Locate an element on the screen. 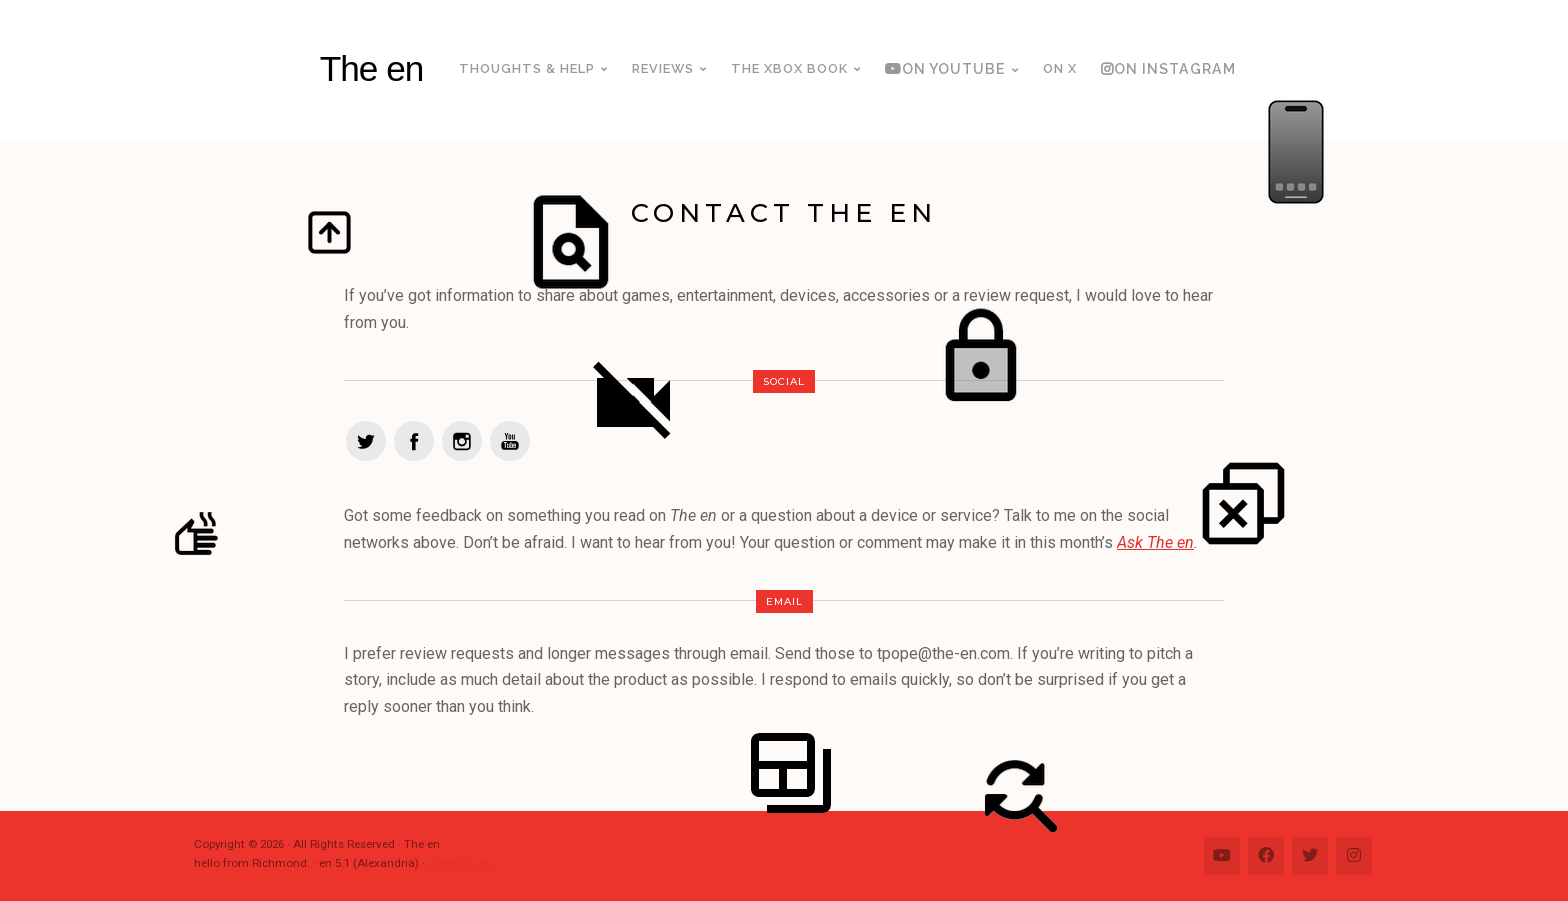  turn off camera or disable video is located at coordinates (633, 402).